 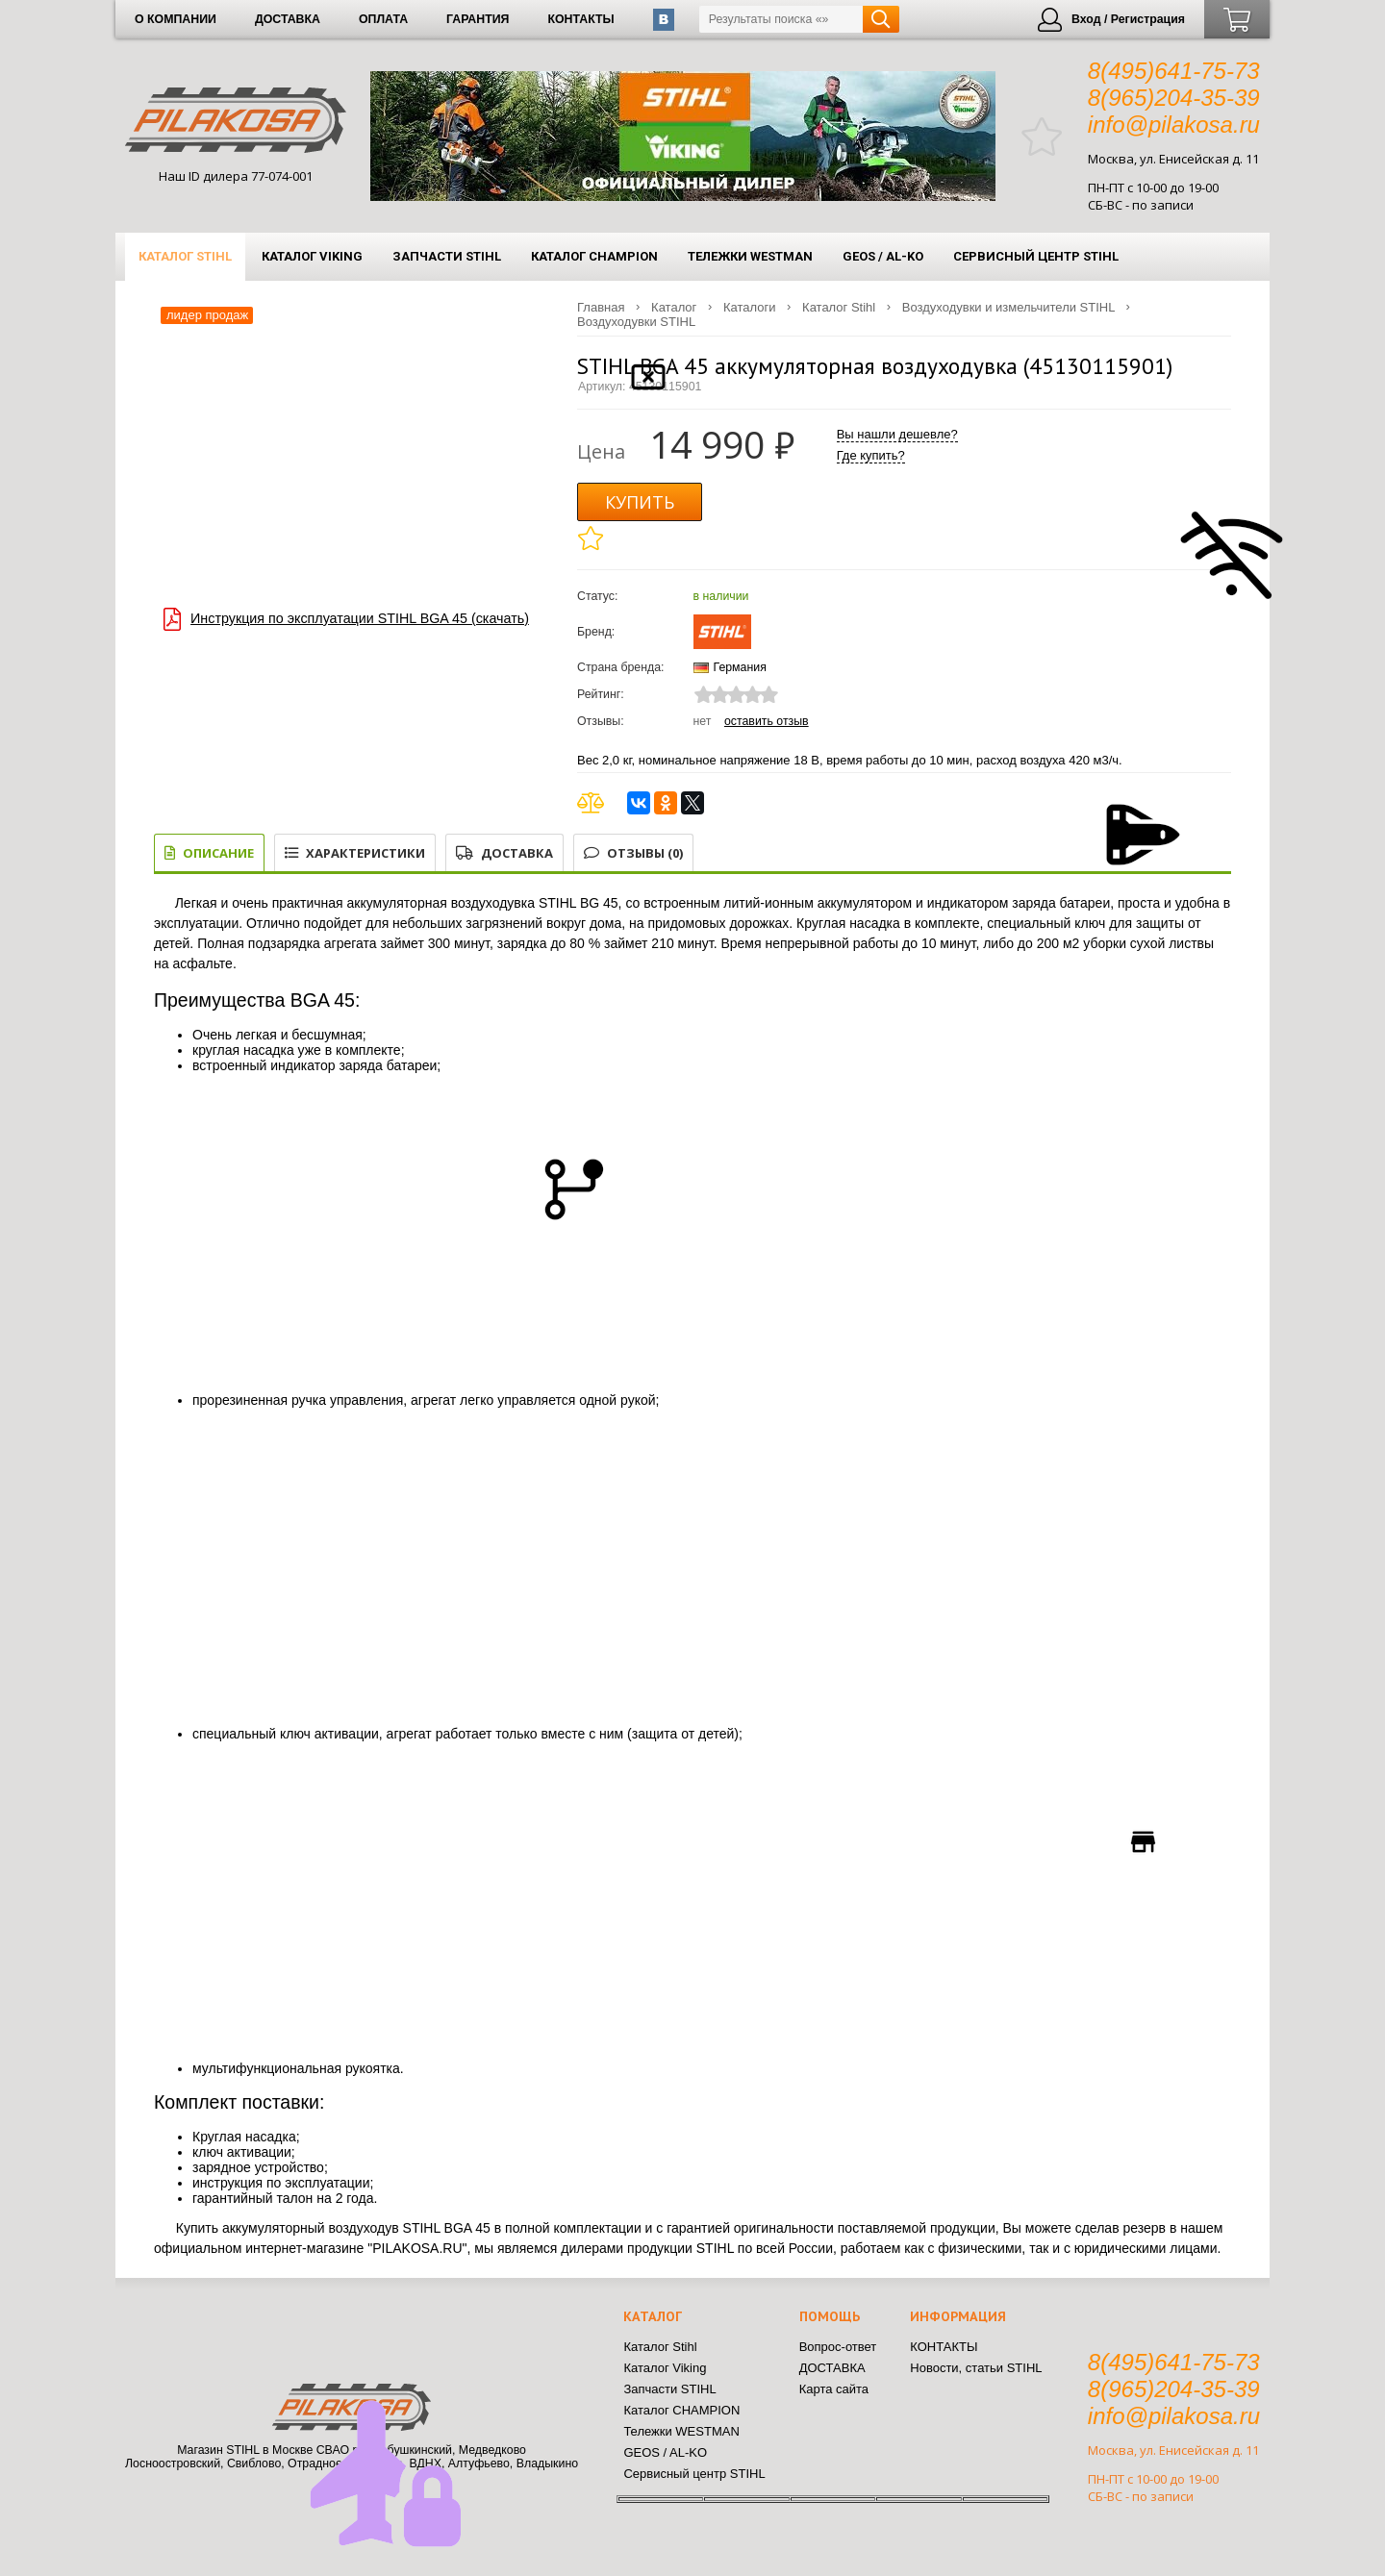 I want to click on create a new git branch, so click(x=570, y=1189).